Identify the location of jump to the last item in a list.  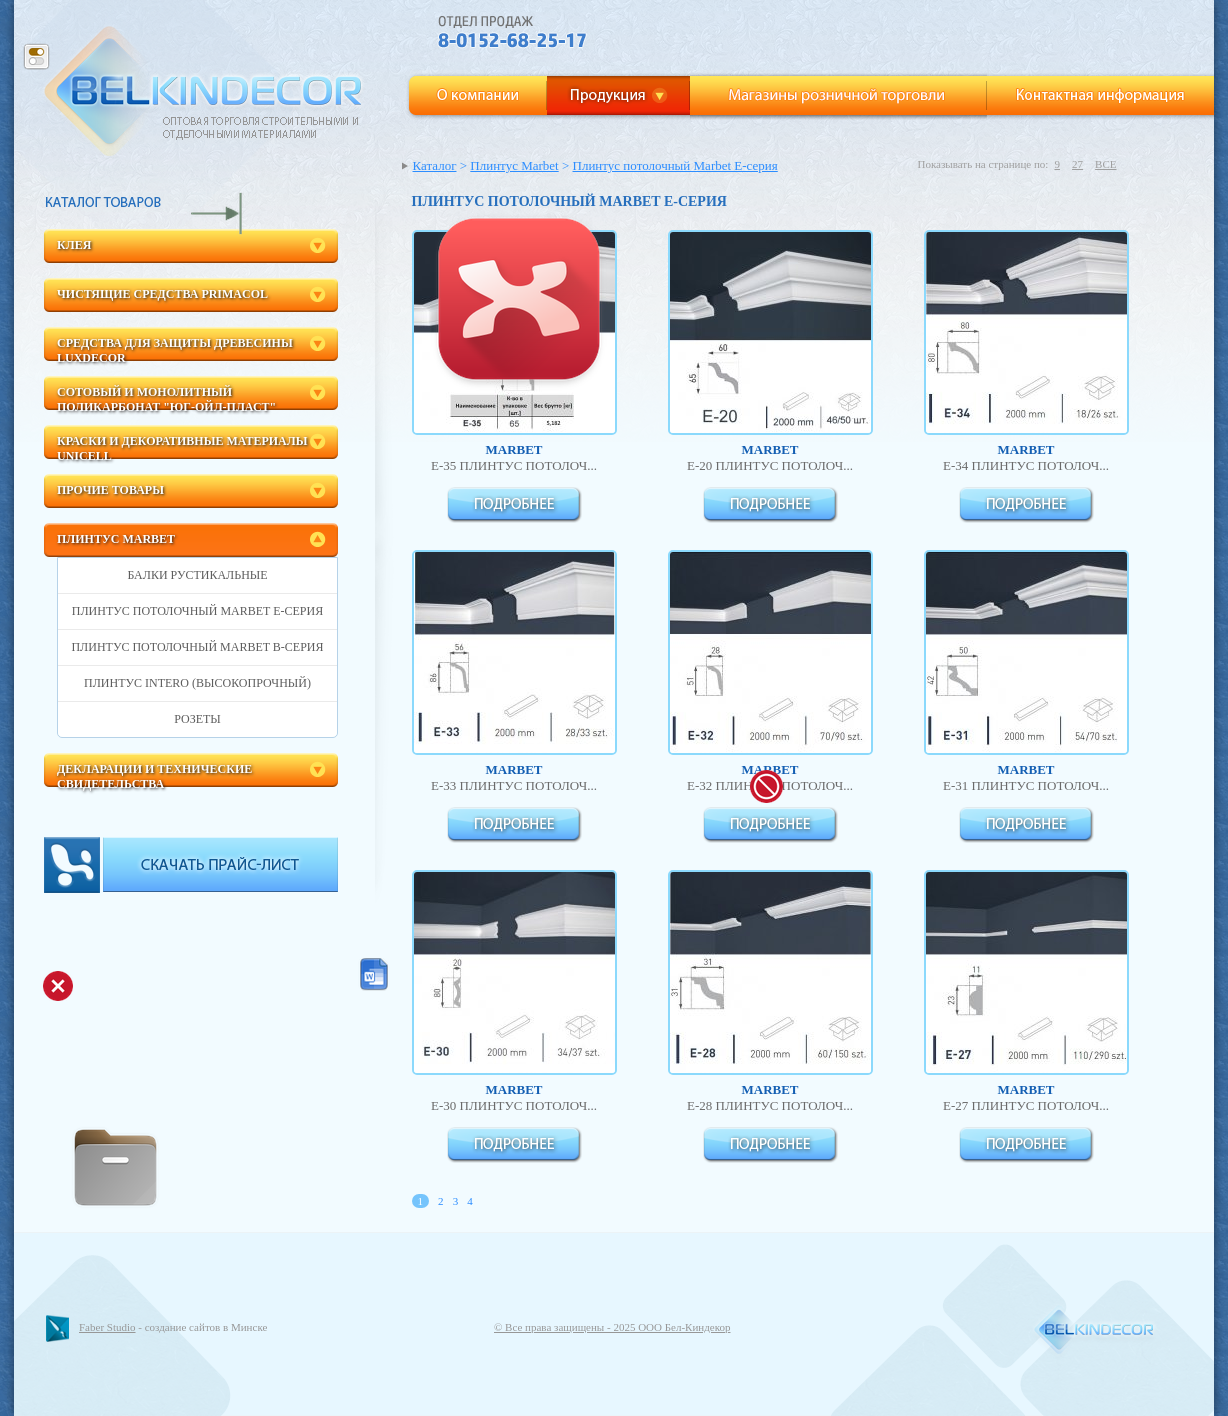
(216, 213).